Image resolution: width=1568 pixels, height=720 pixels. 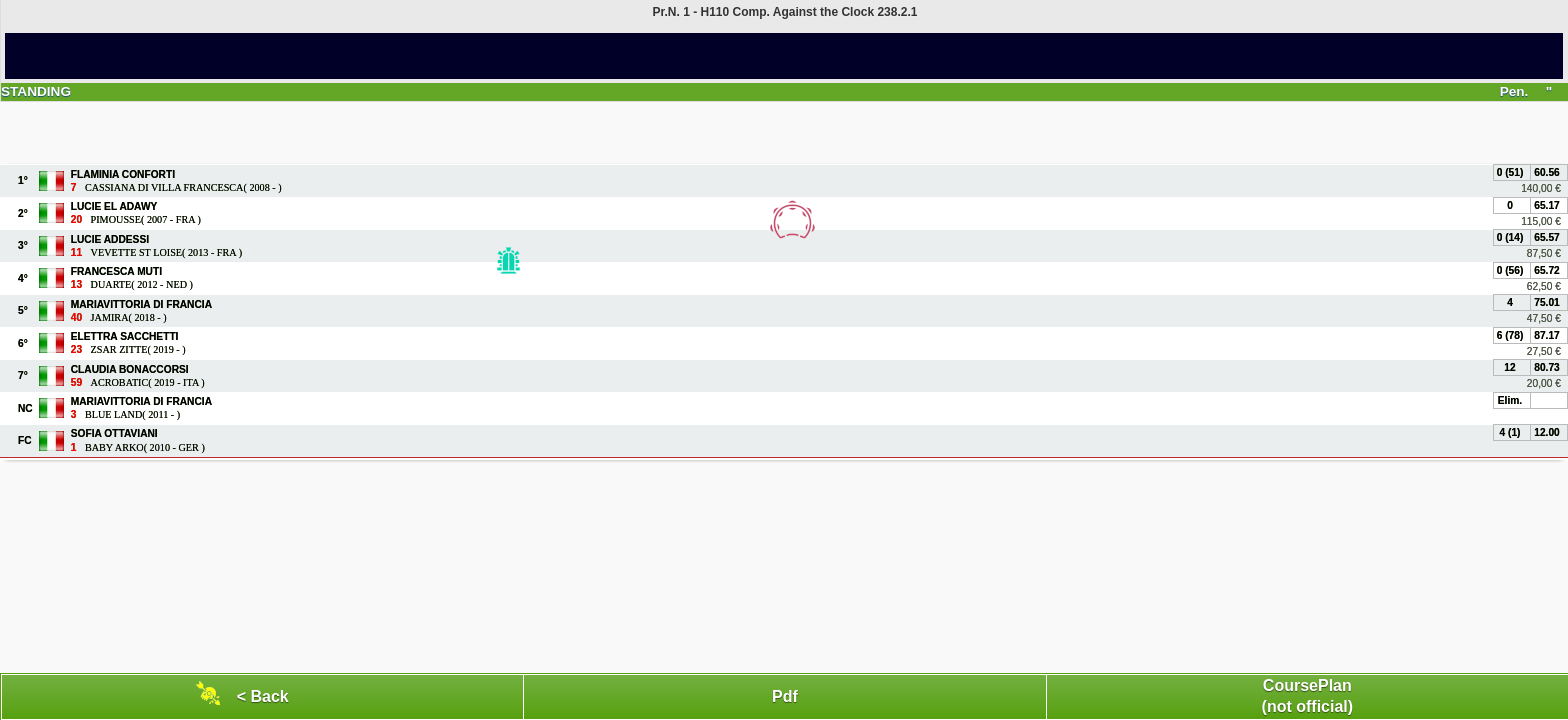 What do you see at coordinates (208, 693) in the screenshot?
I see `skull pierced by arrow achievement or trophy` at bounding box center [208, 693].